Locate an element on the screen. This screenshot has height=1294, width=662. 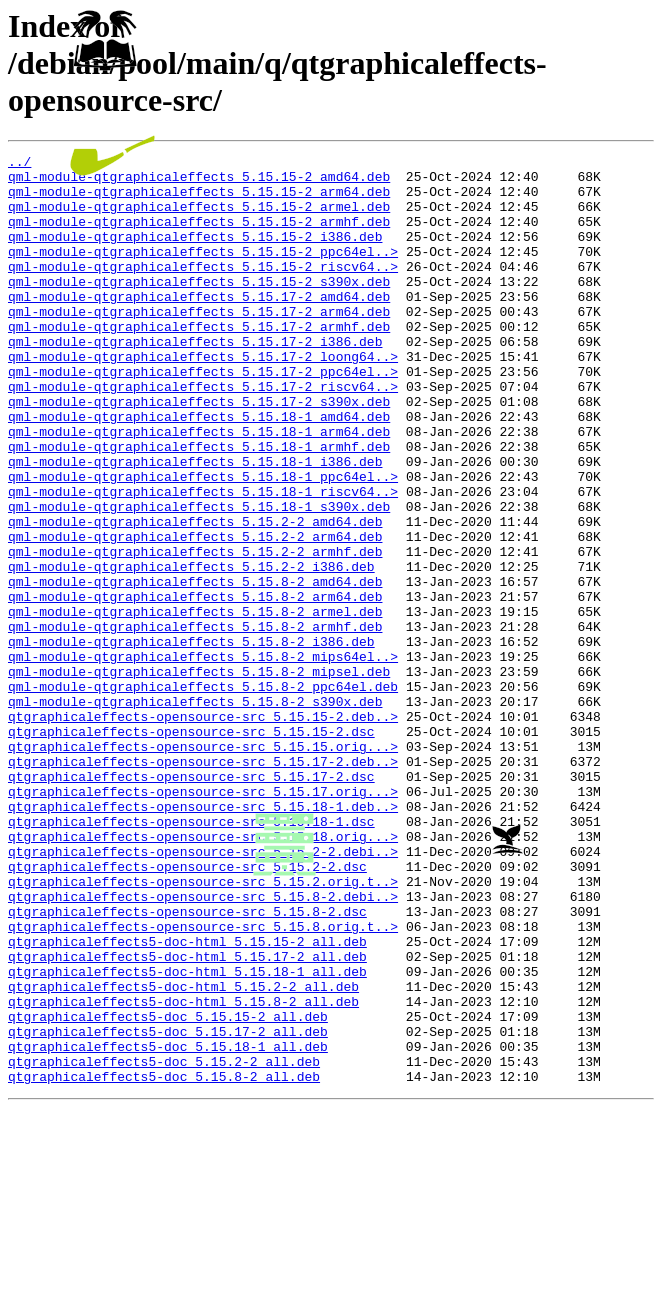
indicates a smoking-permitted area or zone is located at coordinates (112, 155).